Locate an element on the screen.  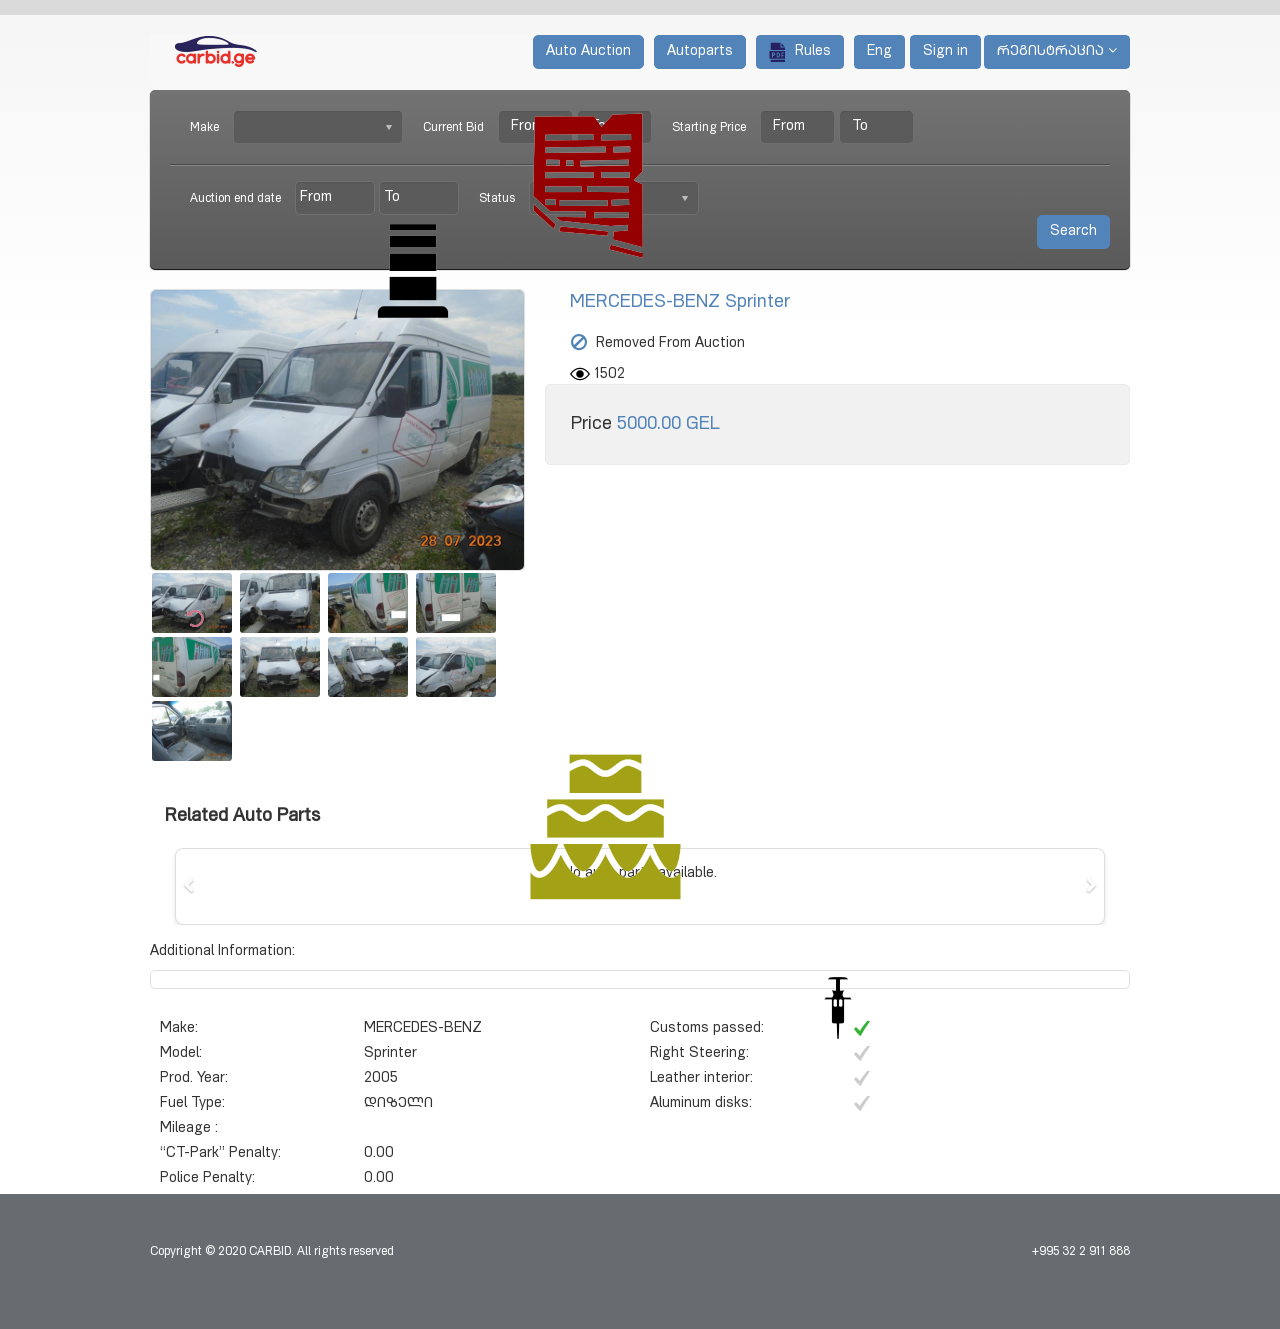
set player spawn point is located at coordinates (413, 271).